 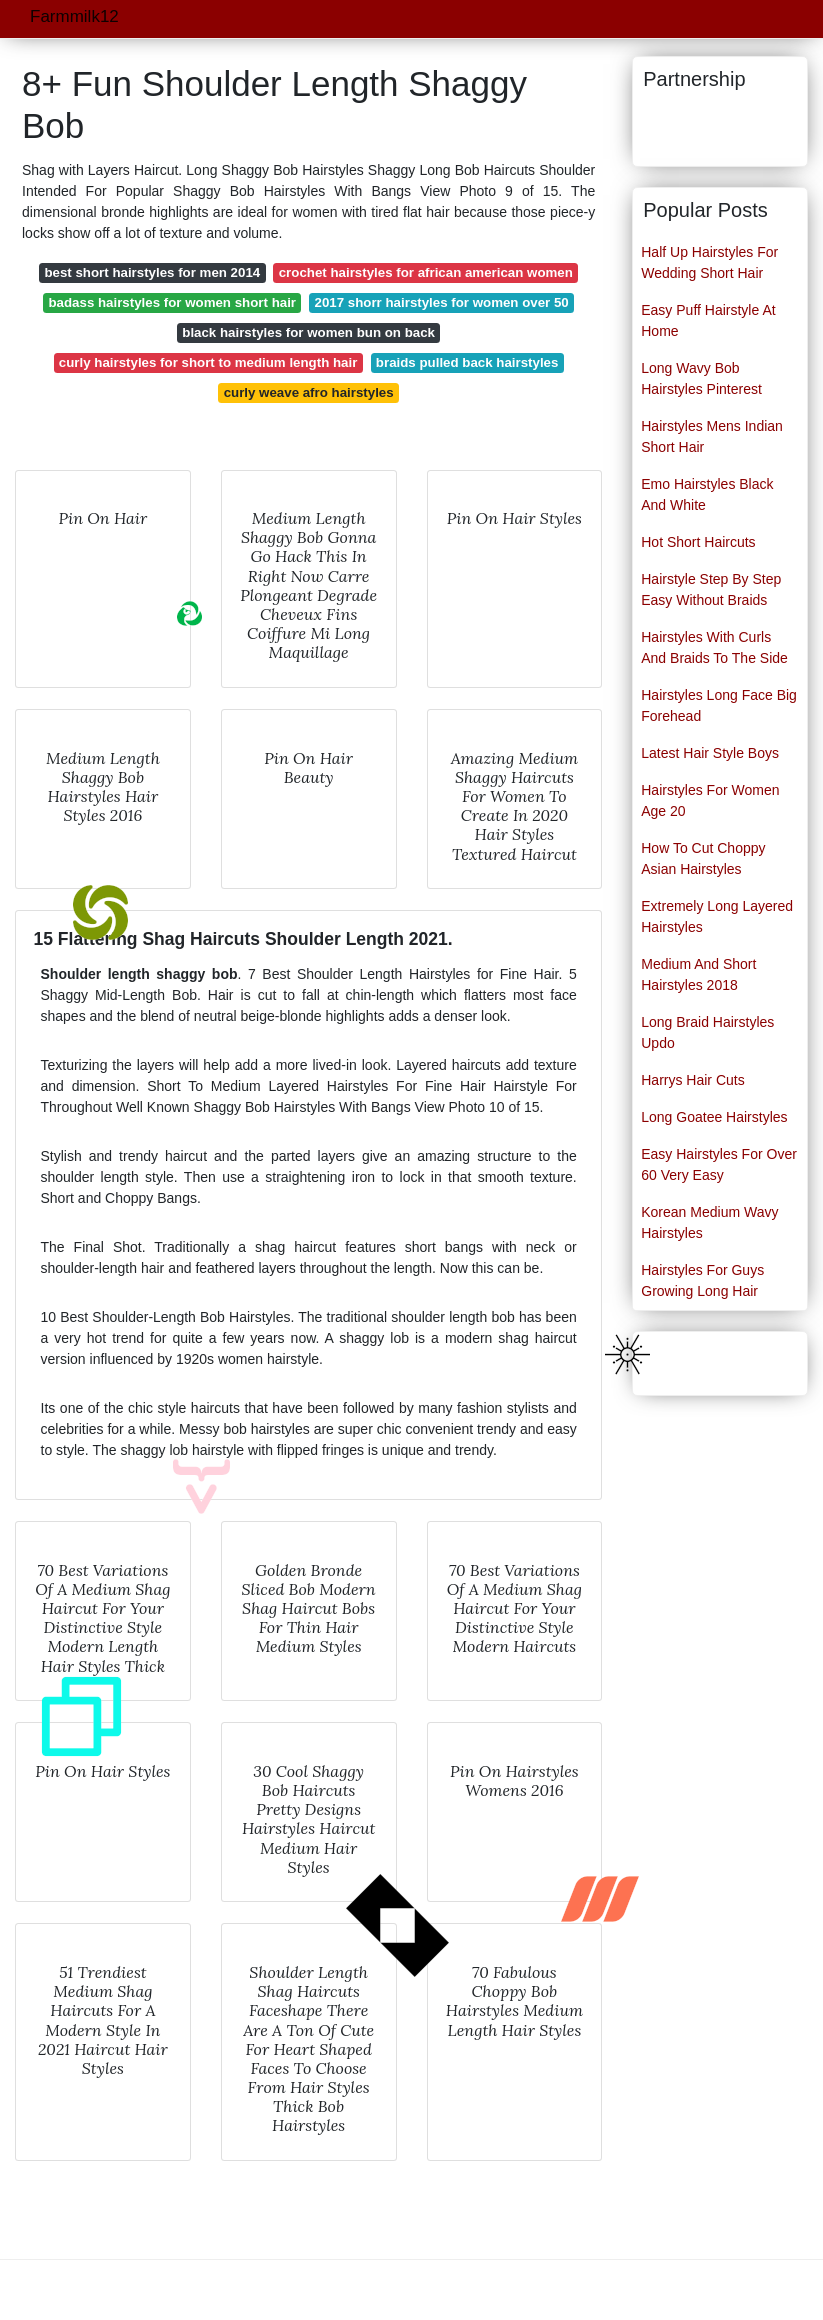 What do you see at coordinates (201, 1486) in the screenshot?
I see `vaadin framework branding logo` at bounding box center [201, 1486].